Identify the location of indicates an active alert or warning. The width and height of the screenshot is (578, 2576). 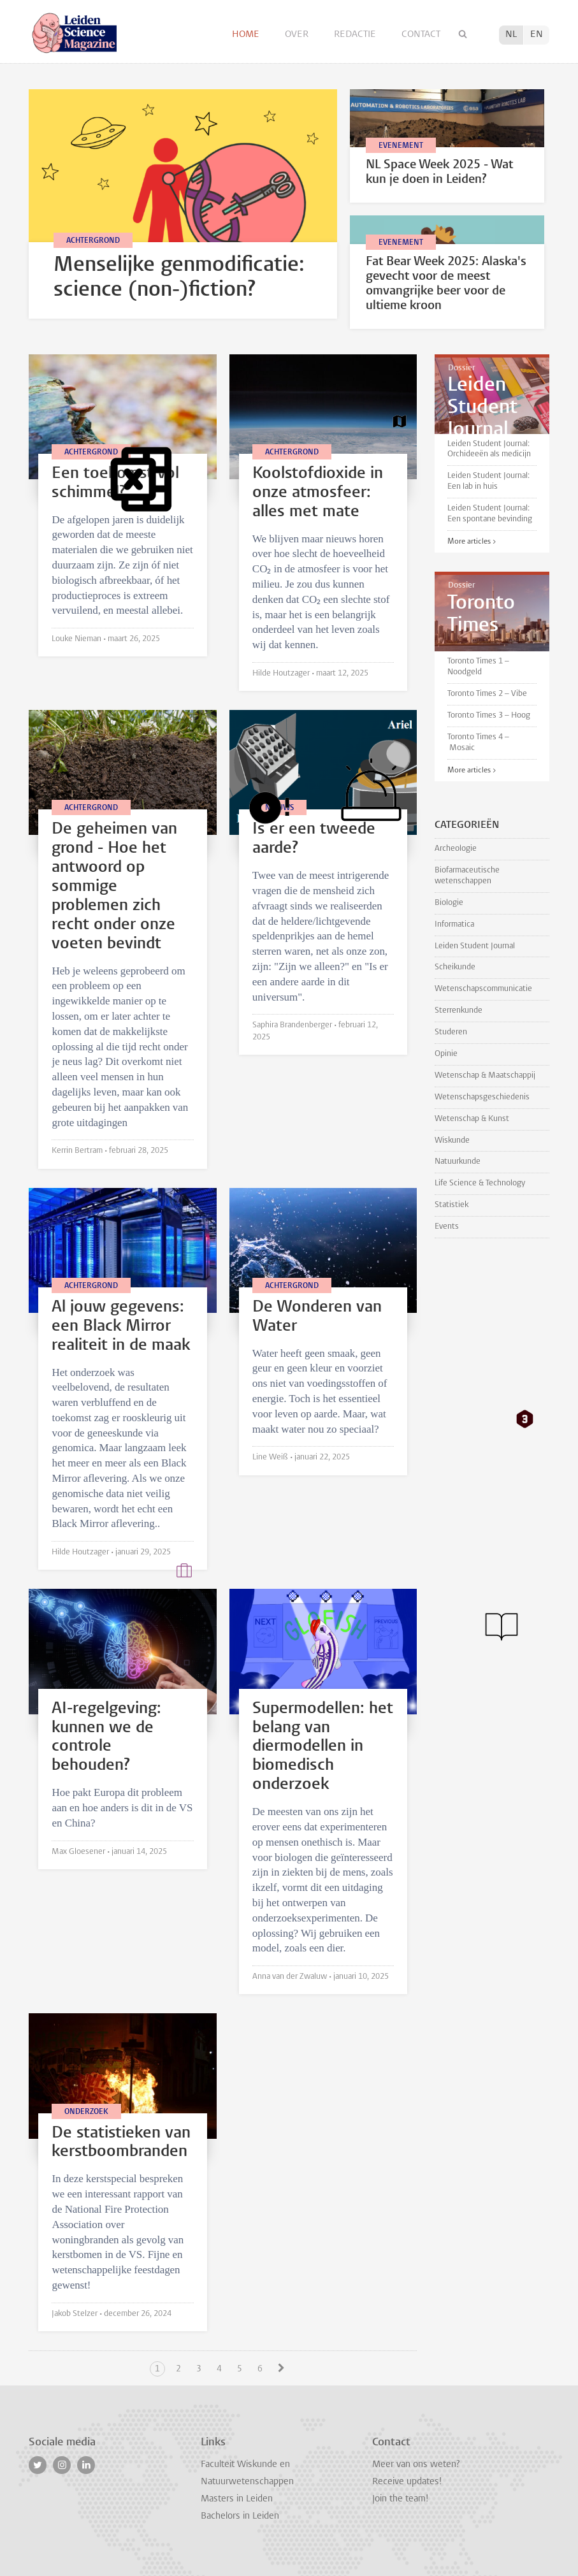
(371, 795).